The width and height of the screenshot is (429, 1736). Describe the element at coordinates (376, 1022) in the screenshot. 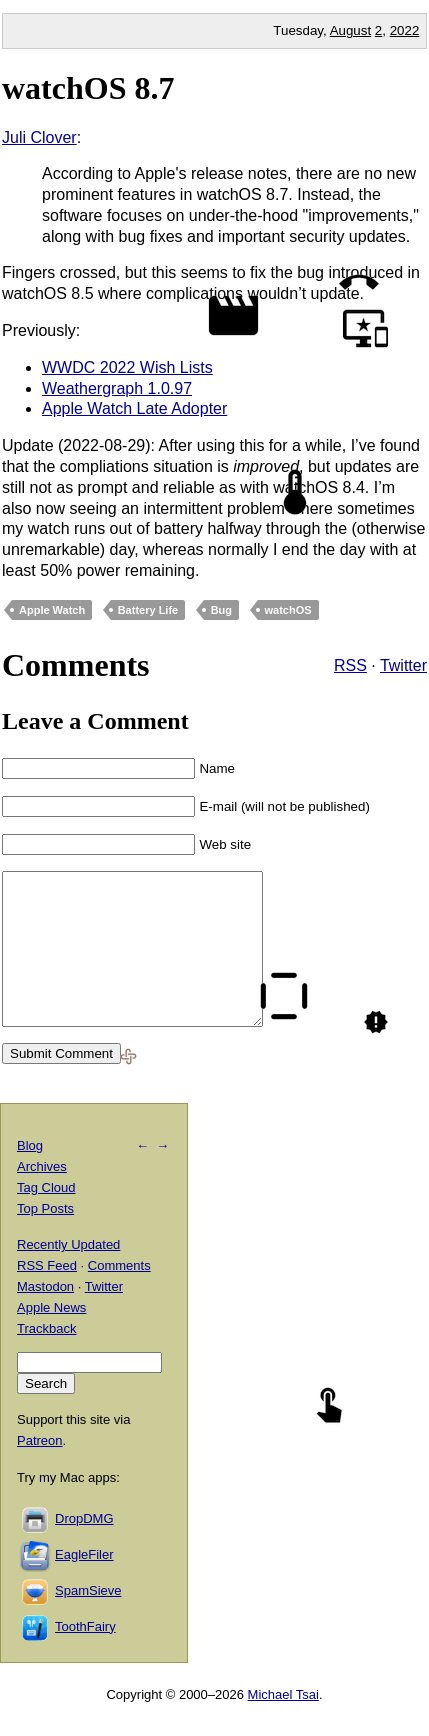

I see `indicates new or recently added content` at that location.